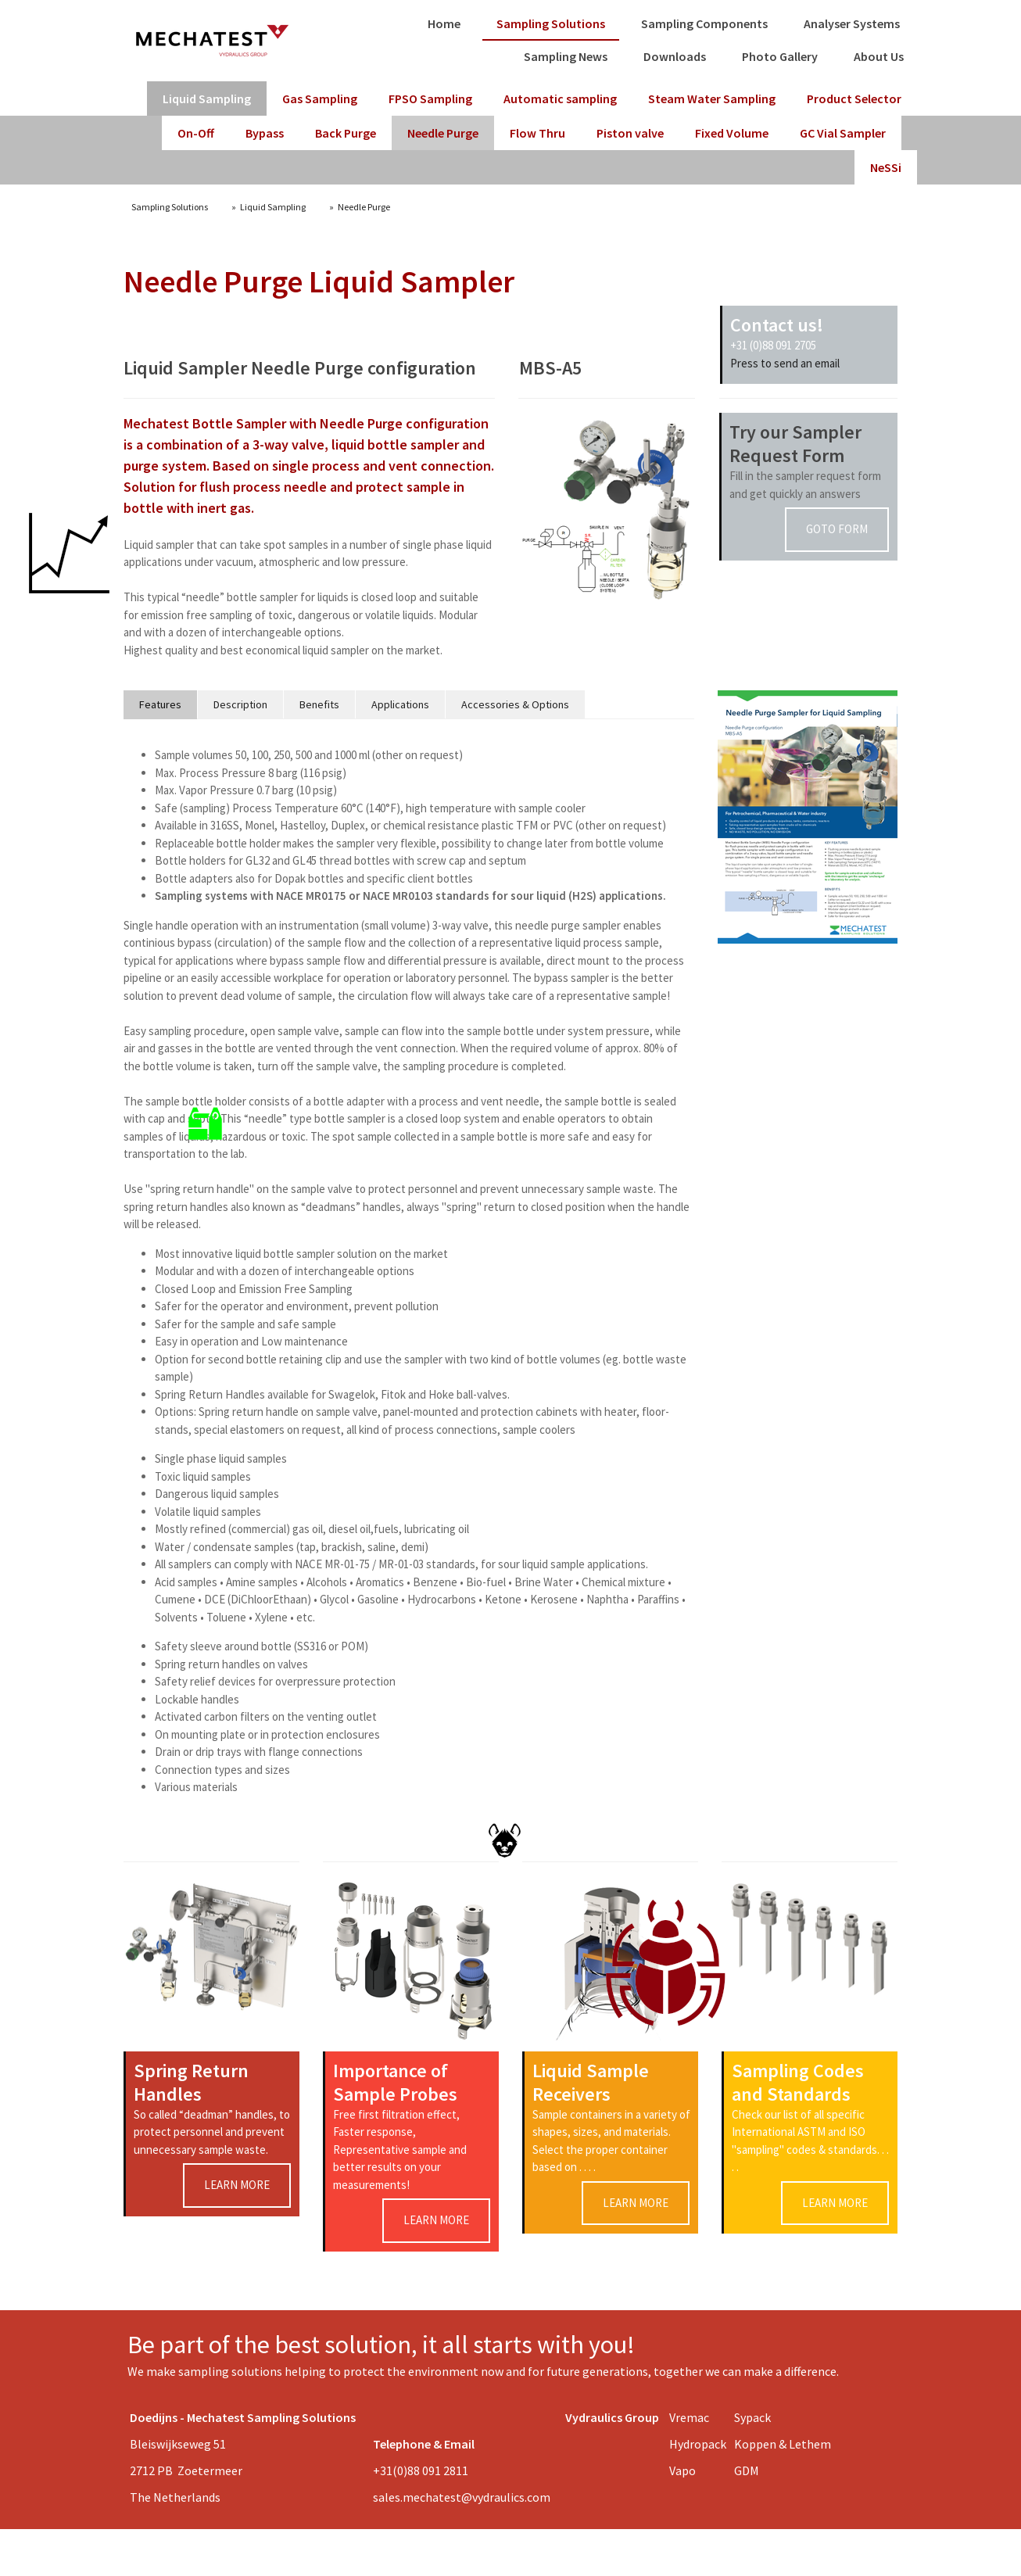 The height and width of the screenshot is (2576, 1021). Describe the element at coordinates (504, 1840) in the screenshot. I see `select hyena character or avatar` at that location.